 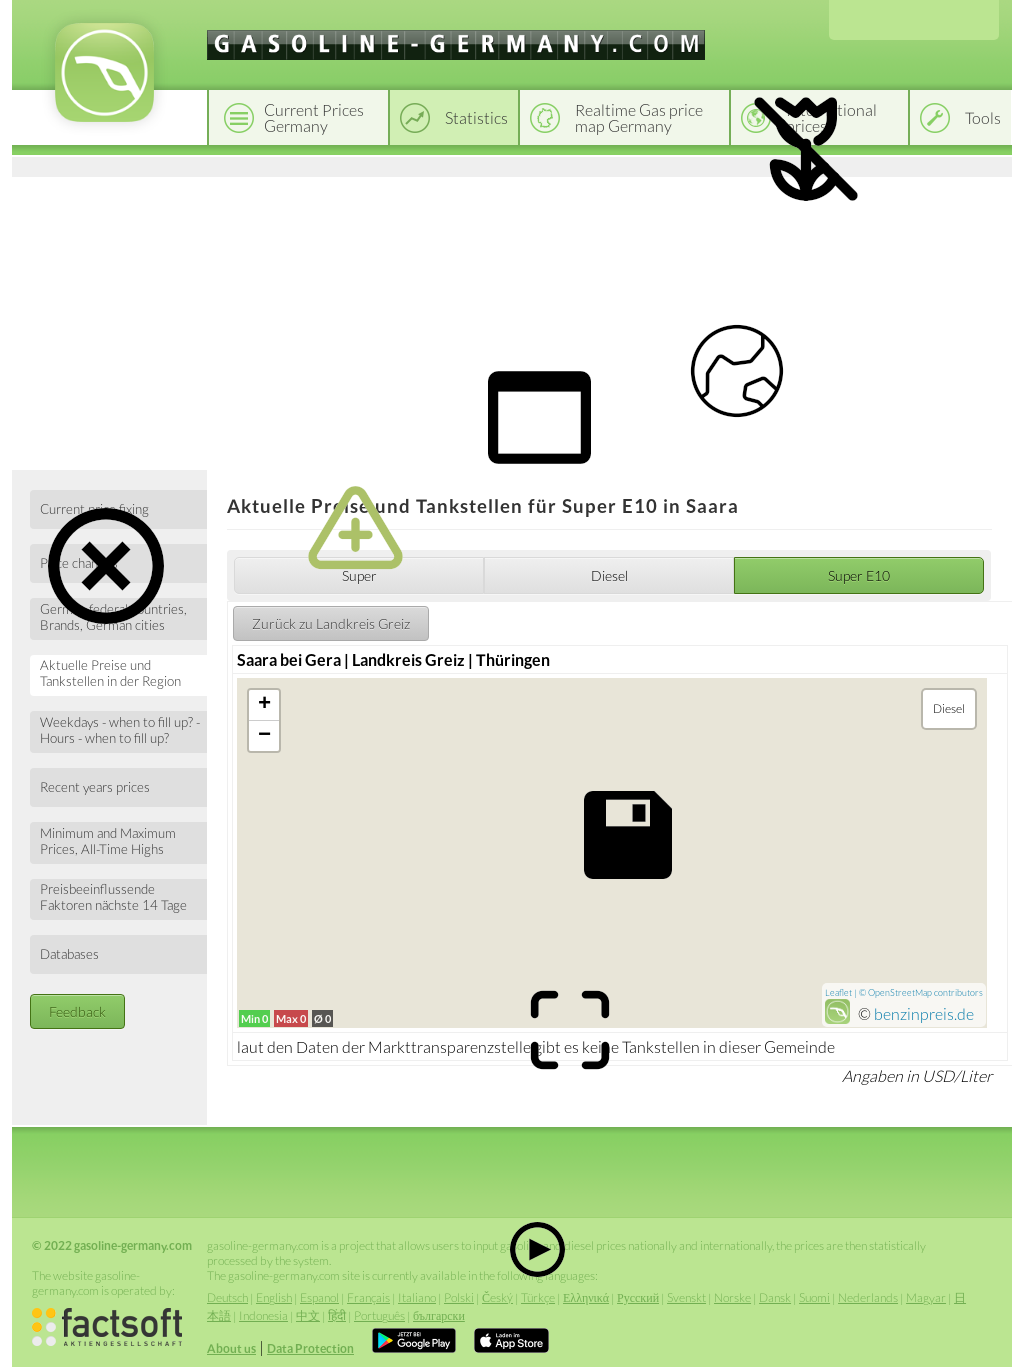 What do you see at coordinates (806, 149) in the screenshot?
I see `disable macro or close-up camera mode` at bounding box center [806, 149].